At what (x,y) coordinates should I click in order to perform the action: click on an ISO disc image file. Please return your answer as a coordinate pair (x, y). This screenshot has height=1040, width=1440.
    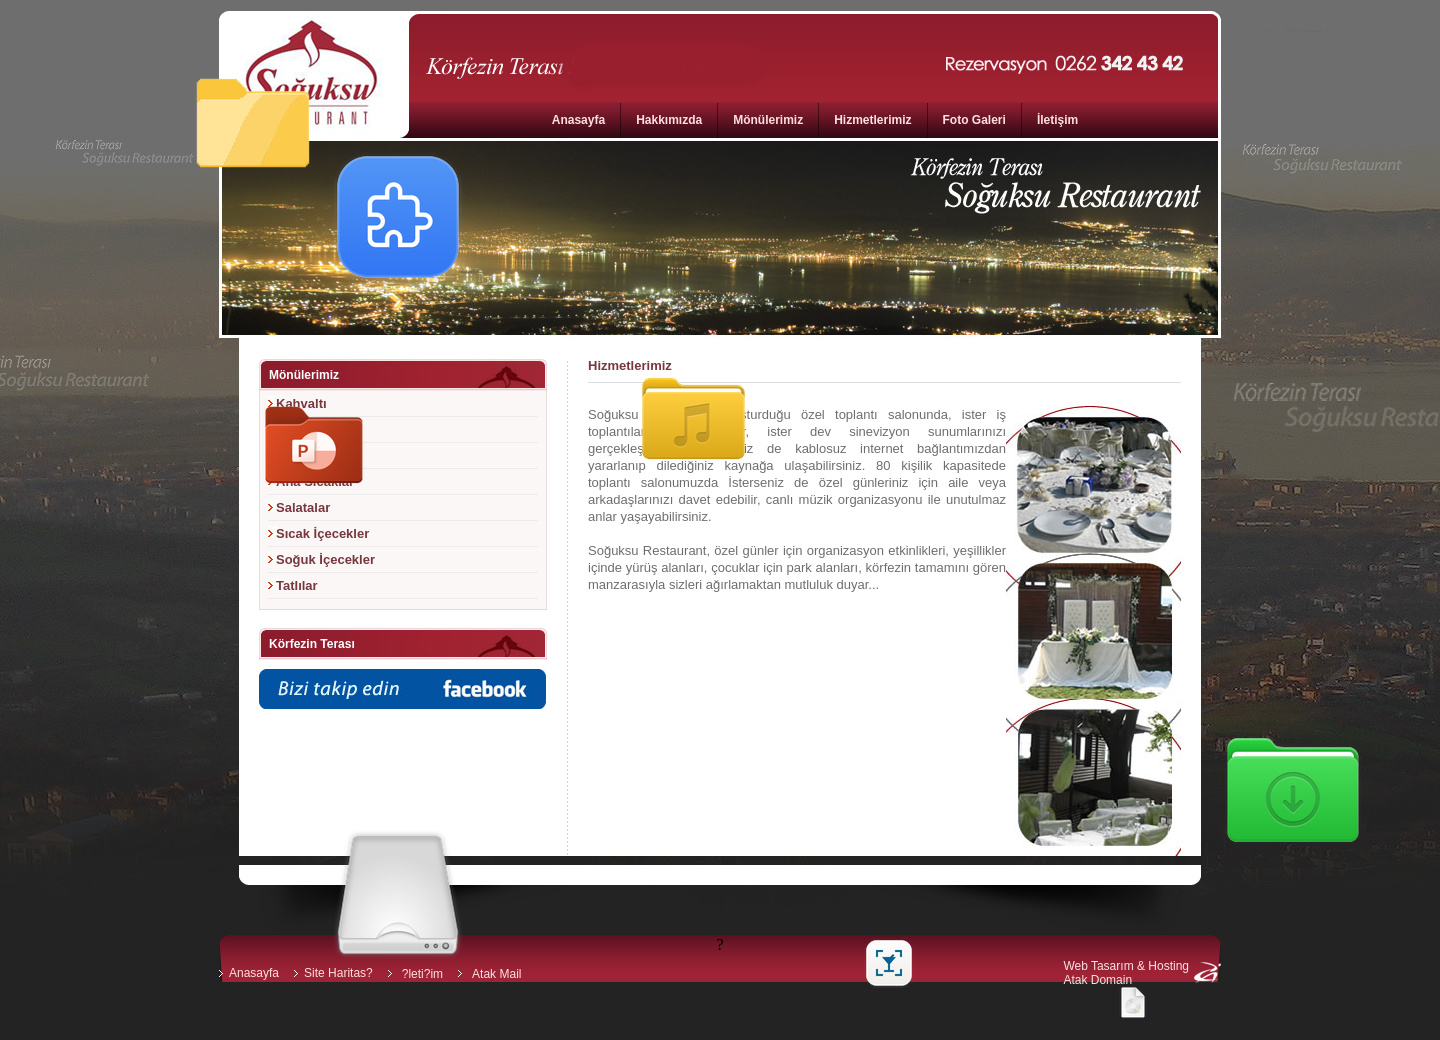
    Looking at the image, I should click on (1133, 1003).